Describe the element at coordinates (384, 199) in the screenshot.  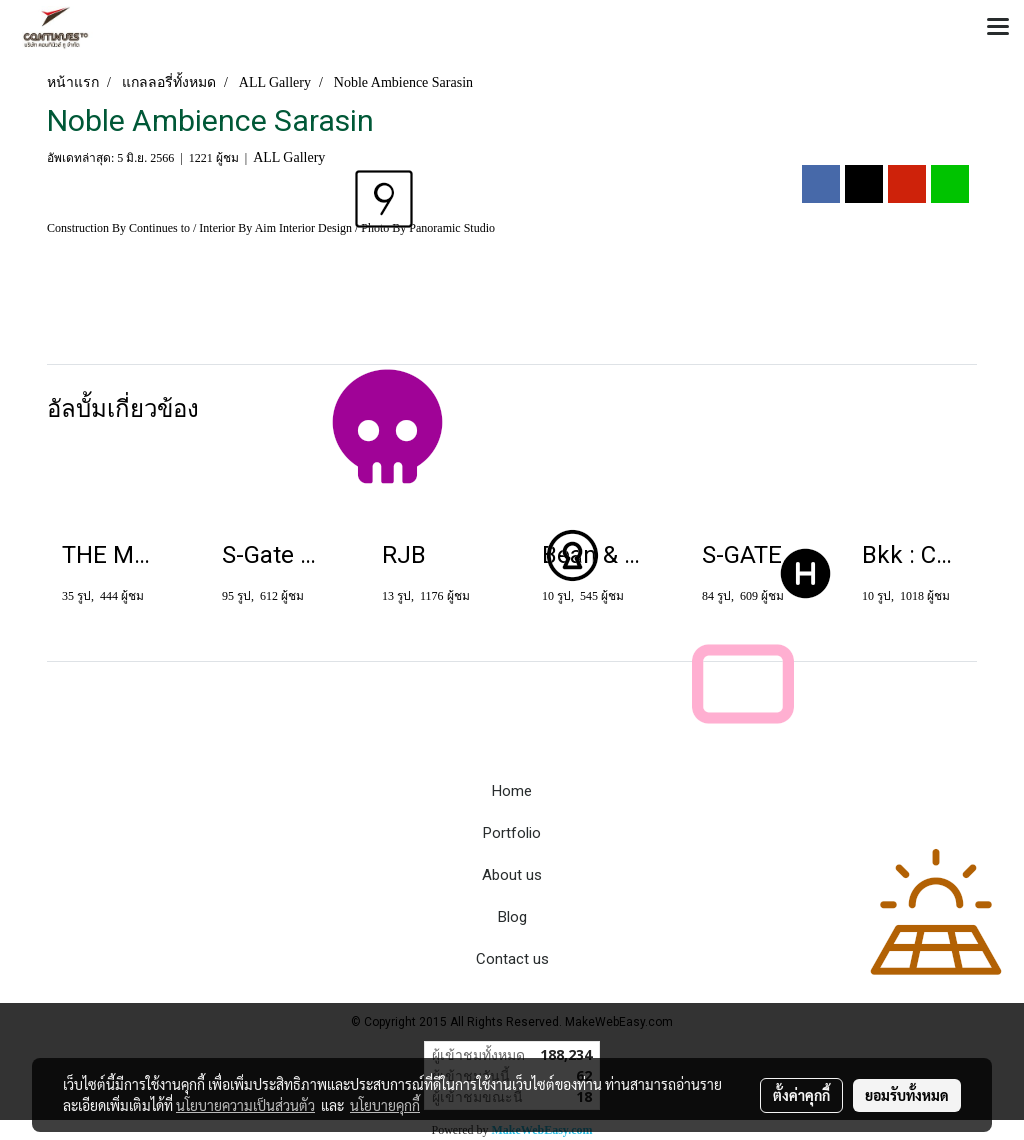
I see `select number nine from a numeric keypad` at that location.